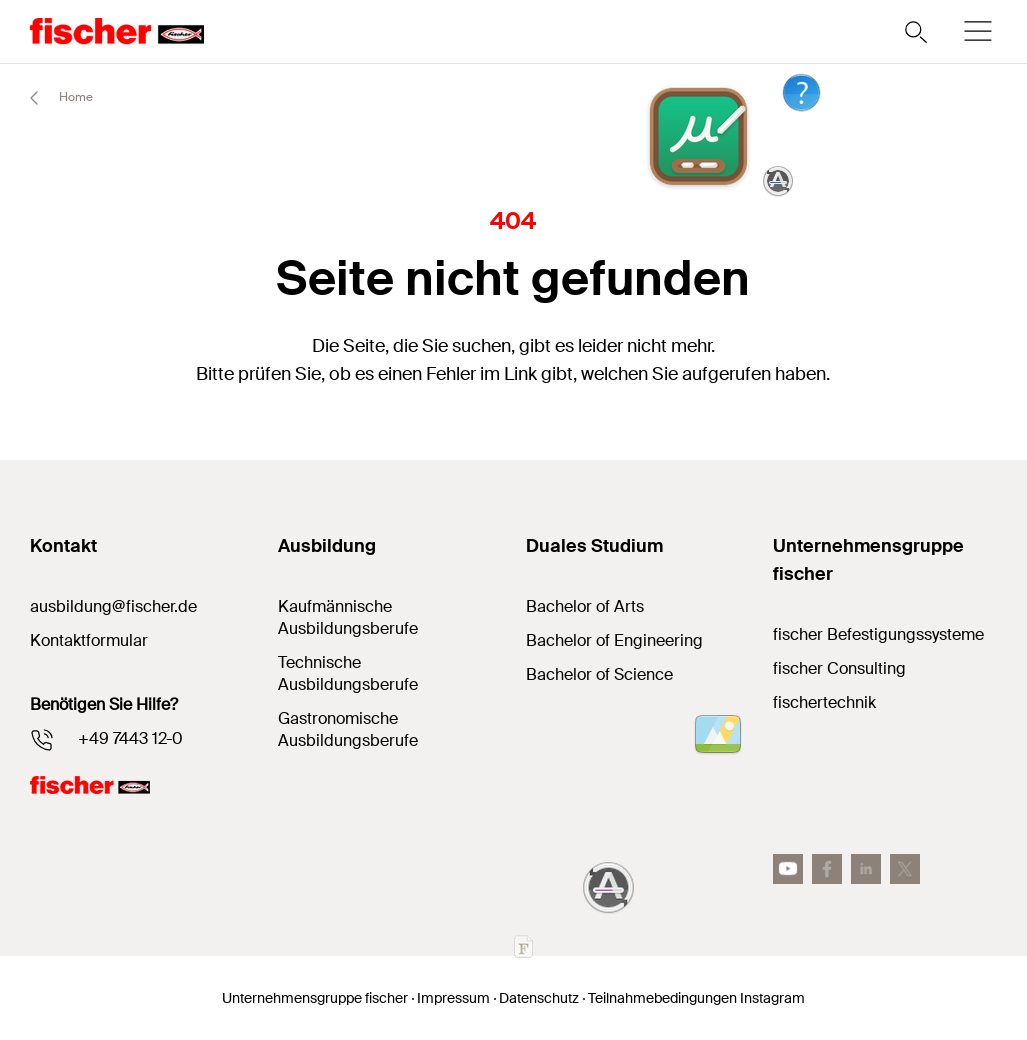 The image size is (1027, 1040). I want to click on access help documentation or support, so click(801, 92).